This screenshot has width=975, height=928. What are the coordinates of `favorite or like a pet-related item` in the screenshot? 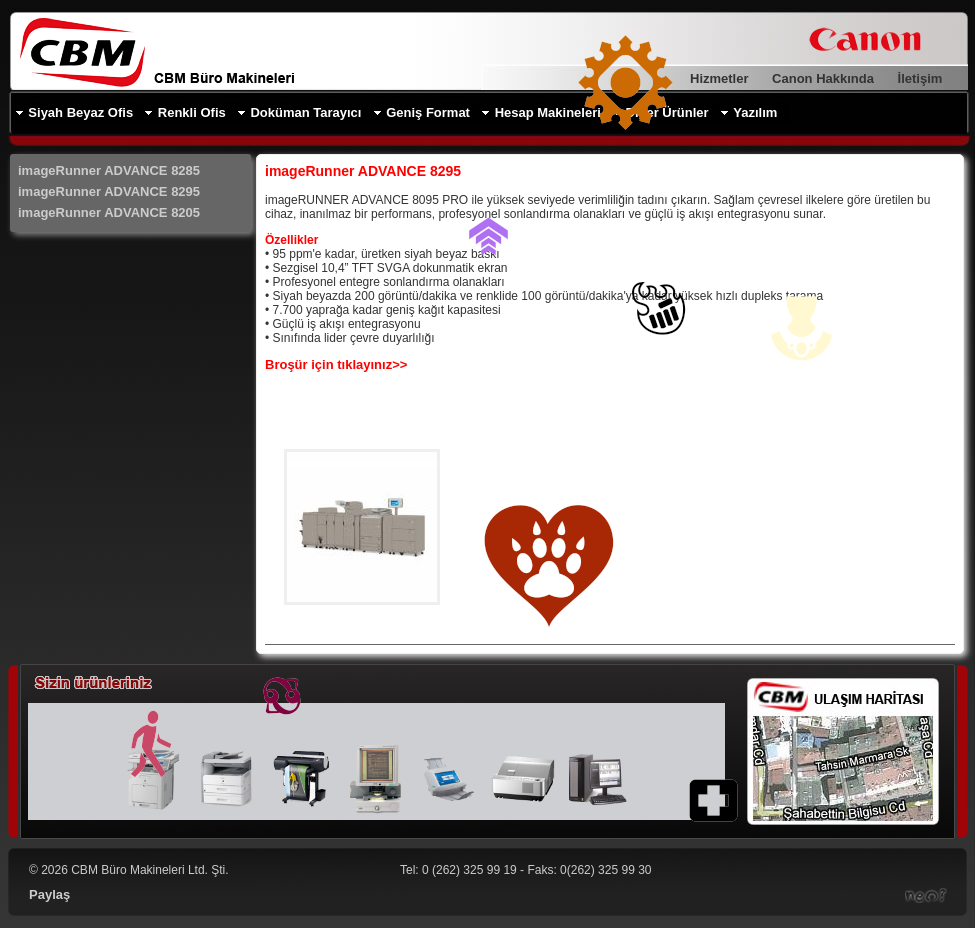 It's located at (548, 566).